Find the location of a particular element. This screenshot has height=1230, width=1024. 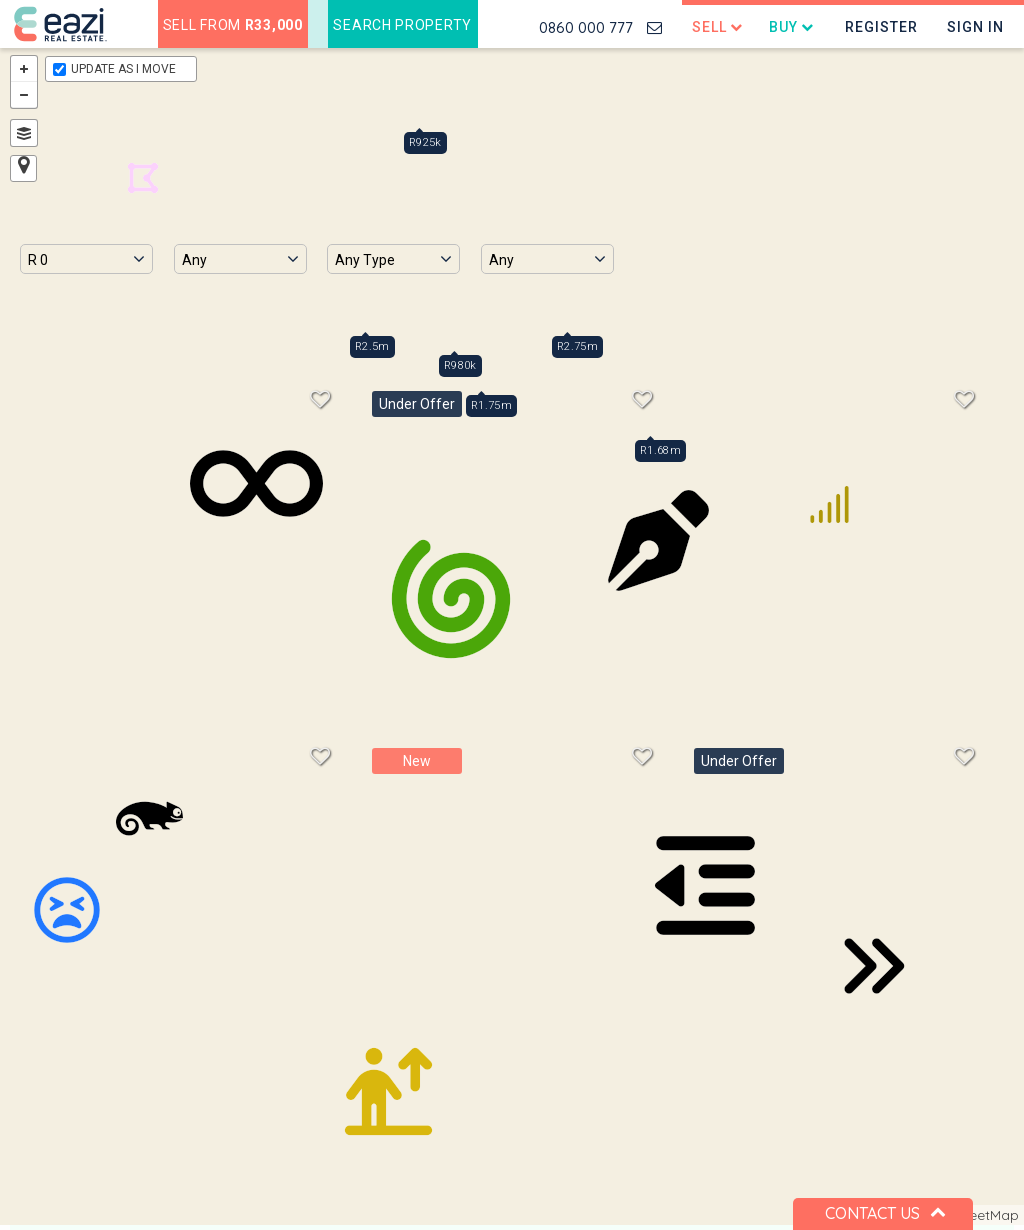

create or edit vector polygon shape is located at coordinates (143, 178).